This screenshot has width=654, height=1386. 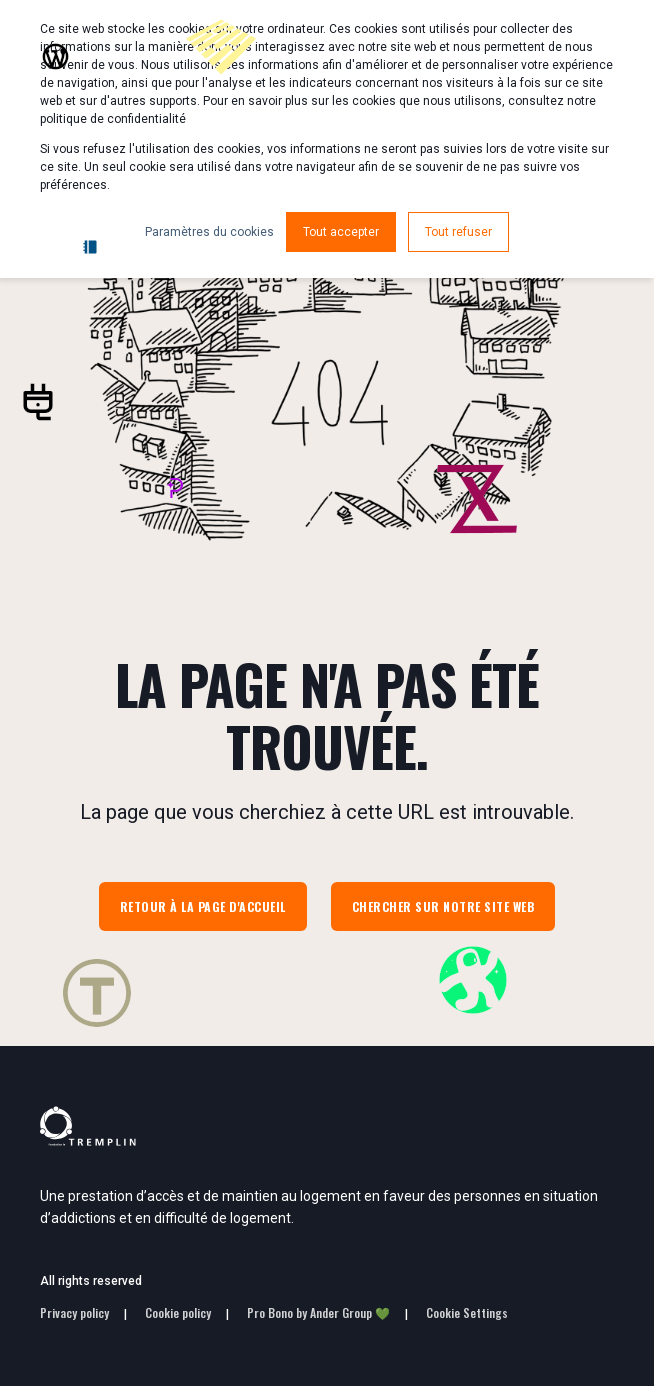 I want to click on link to WordPress website or blog, so click(x=55, y=56).